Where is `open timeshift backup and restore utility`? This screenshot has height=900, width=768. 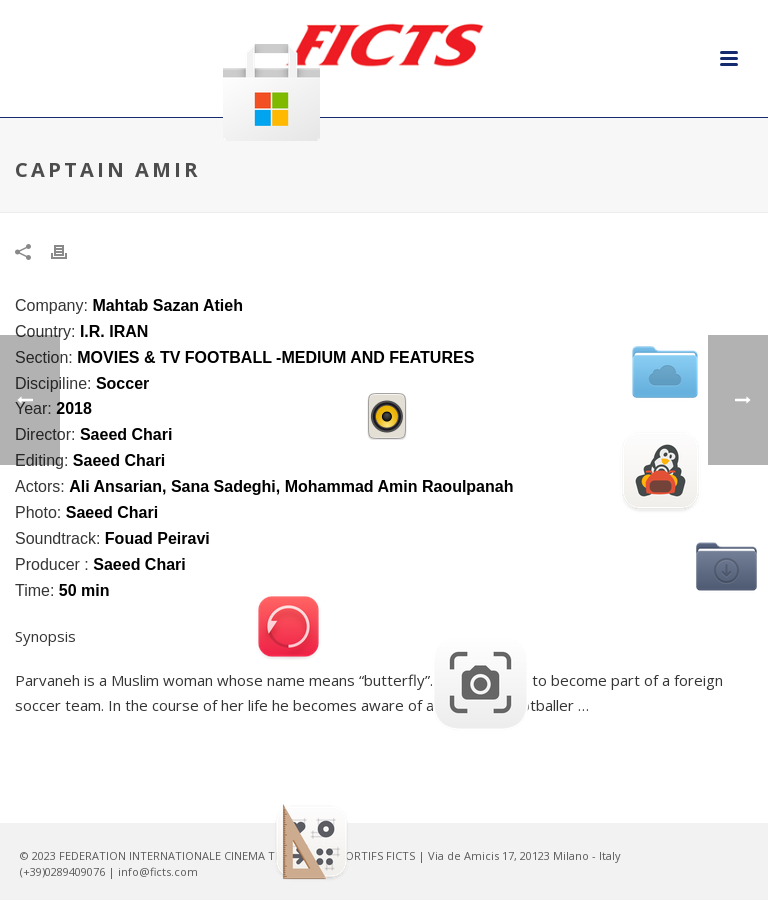
open timeshift backup and restore utility is located at coordinates (288, 626).